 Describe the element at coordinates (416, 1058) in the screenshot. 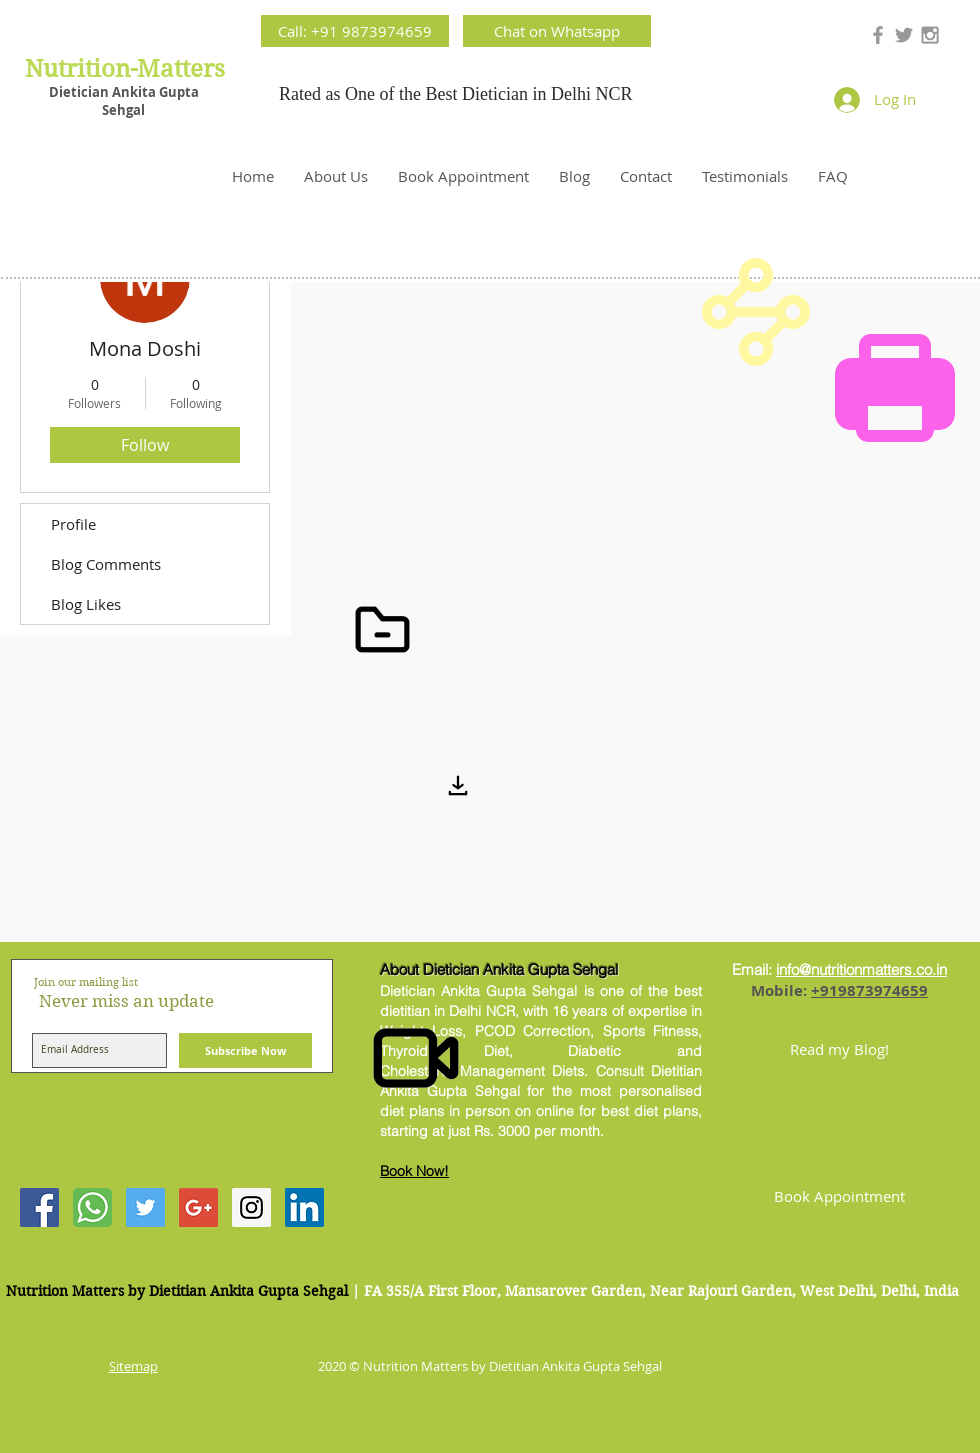

I see `start a video call` at that location.